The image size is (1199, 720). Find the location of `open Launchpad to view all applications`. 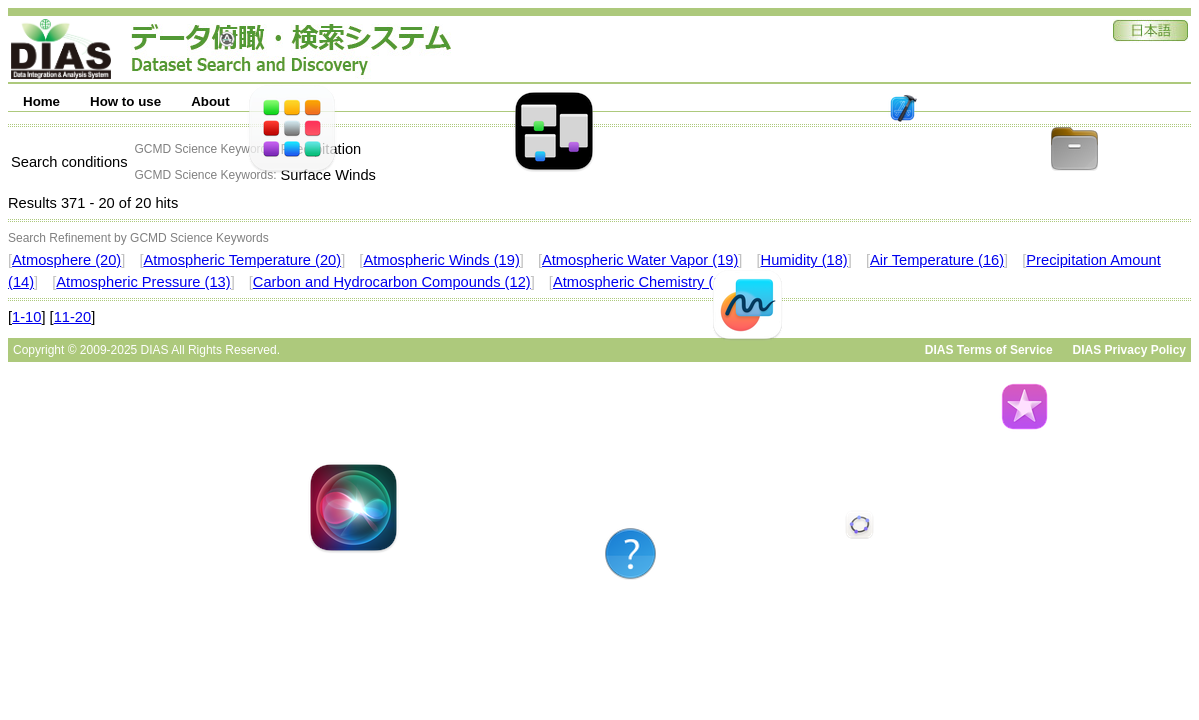

open Launchpad to view all applications is located at coordinates (292, 128).